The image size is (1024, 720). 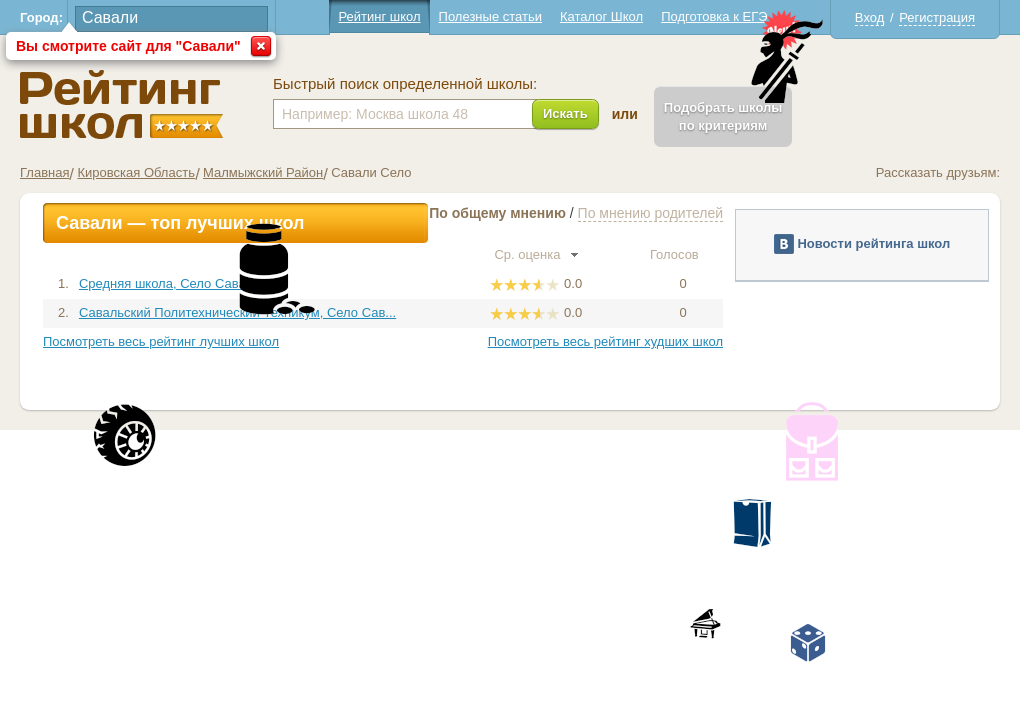 I want to click on roll the dice or randomize, so click(x=808, y=643).